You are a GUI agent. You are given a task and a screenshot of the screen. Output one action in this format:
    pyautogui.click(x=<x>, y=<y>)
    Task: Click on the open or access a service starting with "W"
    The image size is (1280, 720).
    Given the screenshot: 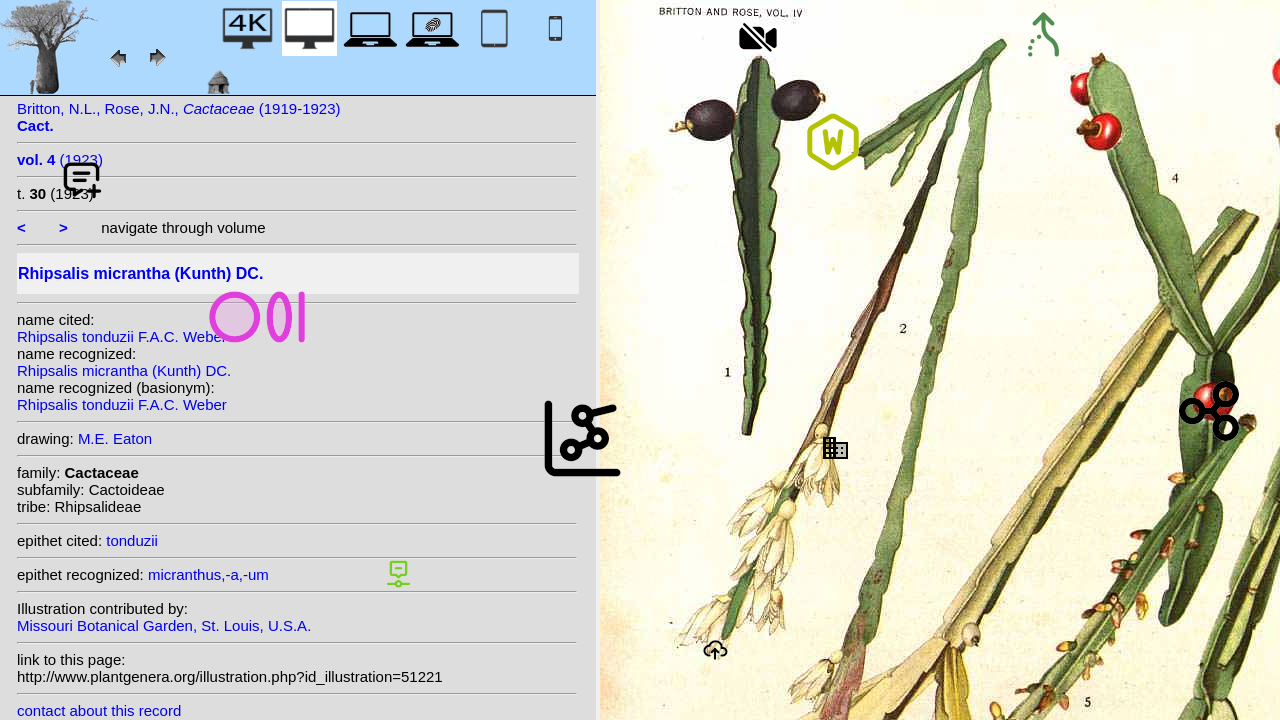 What is the action you would take?
    pyautogui.click(x=833, y=142)
    